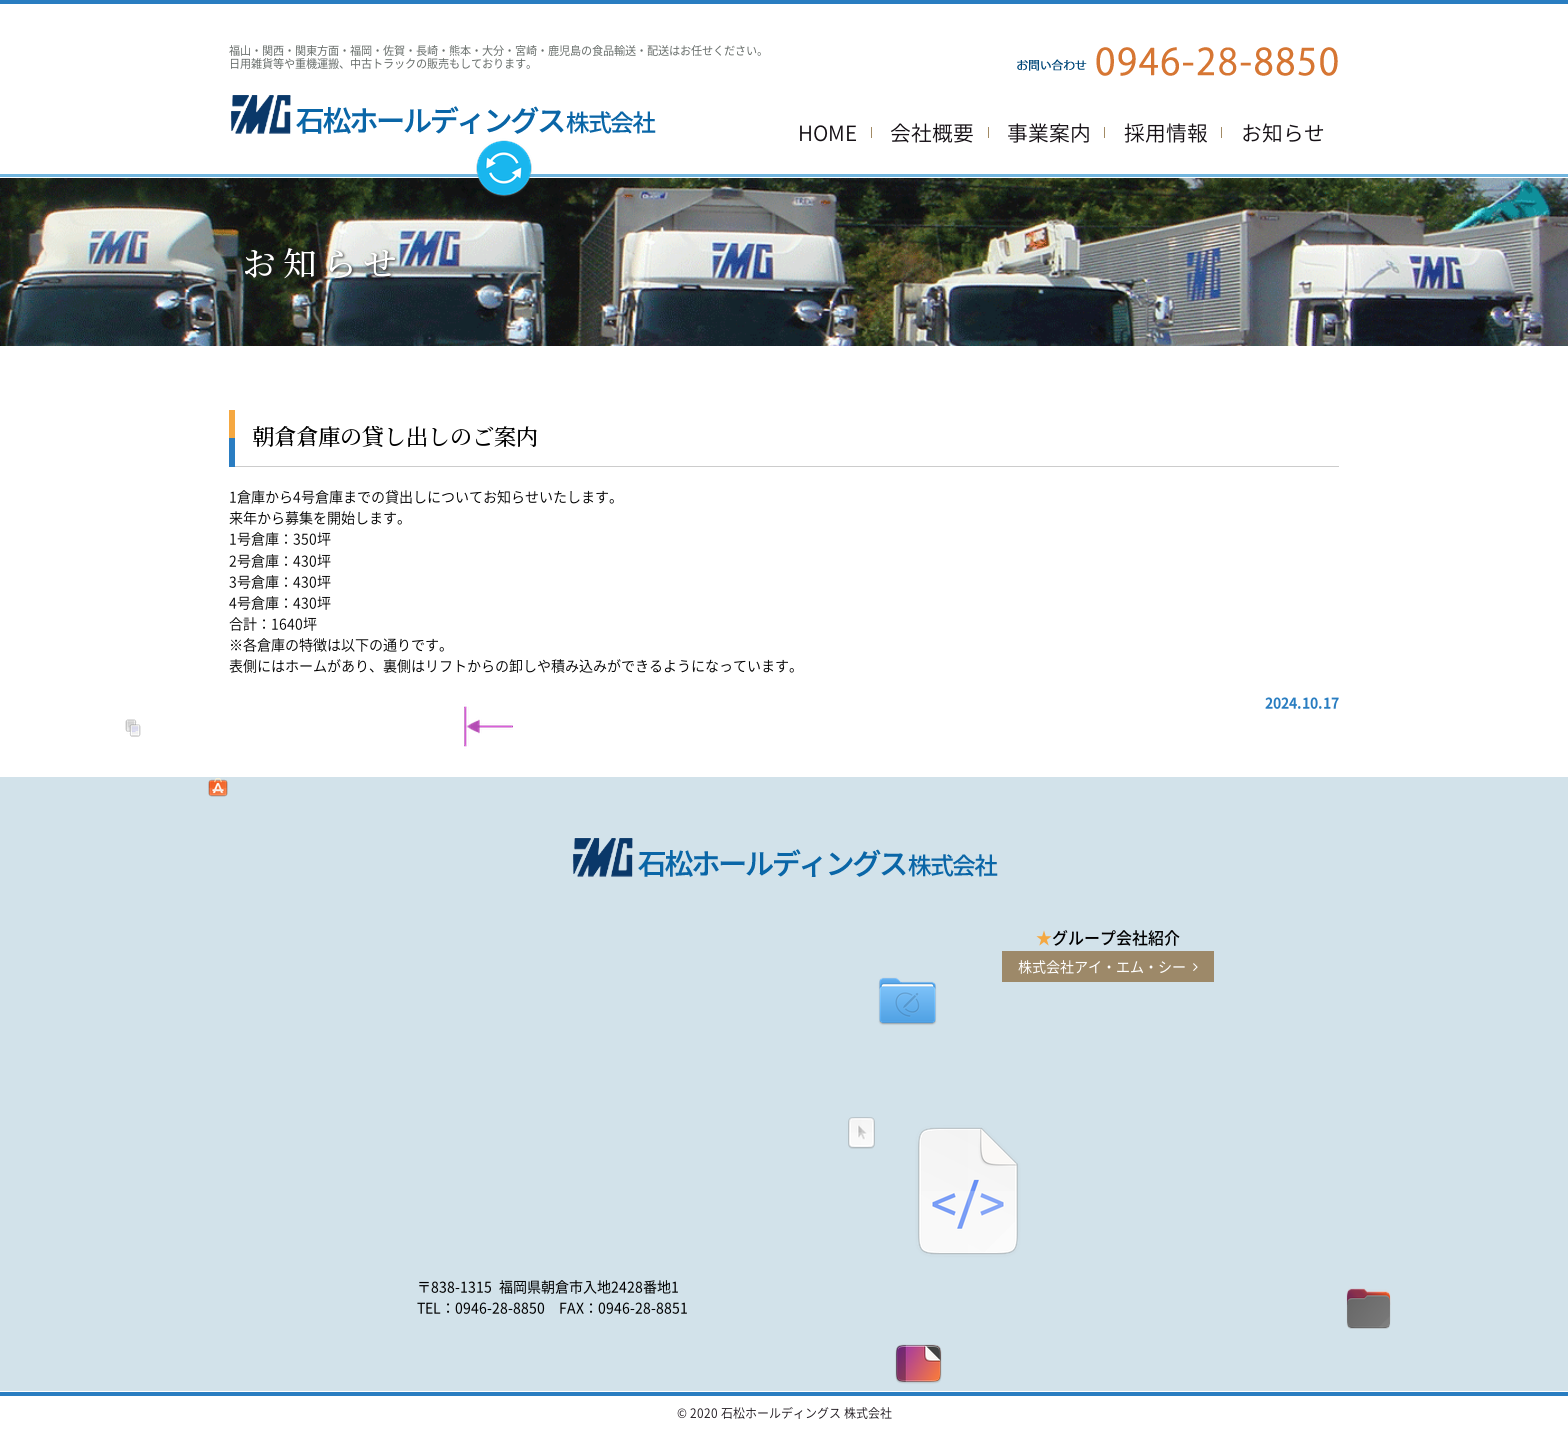  I want to click on cursor image file type, so click(861, 1132).